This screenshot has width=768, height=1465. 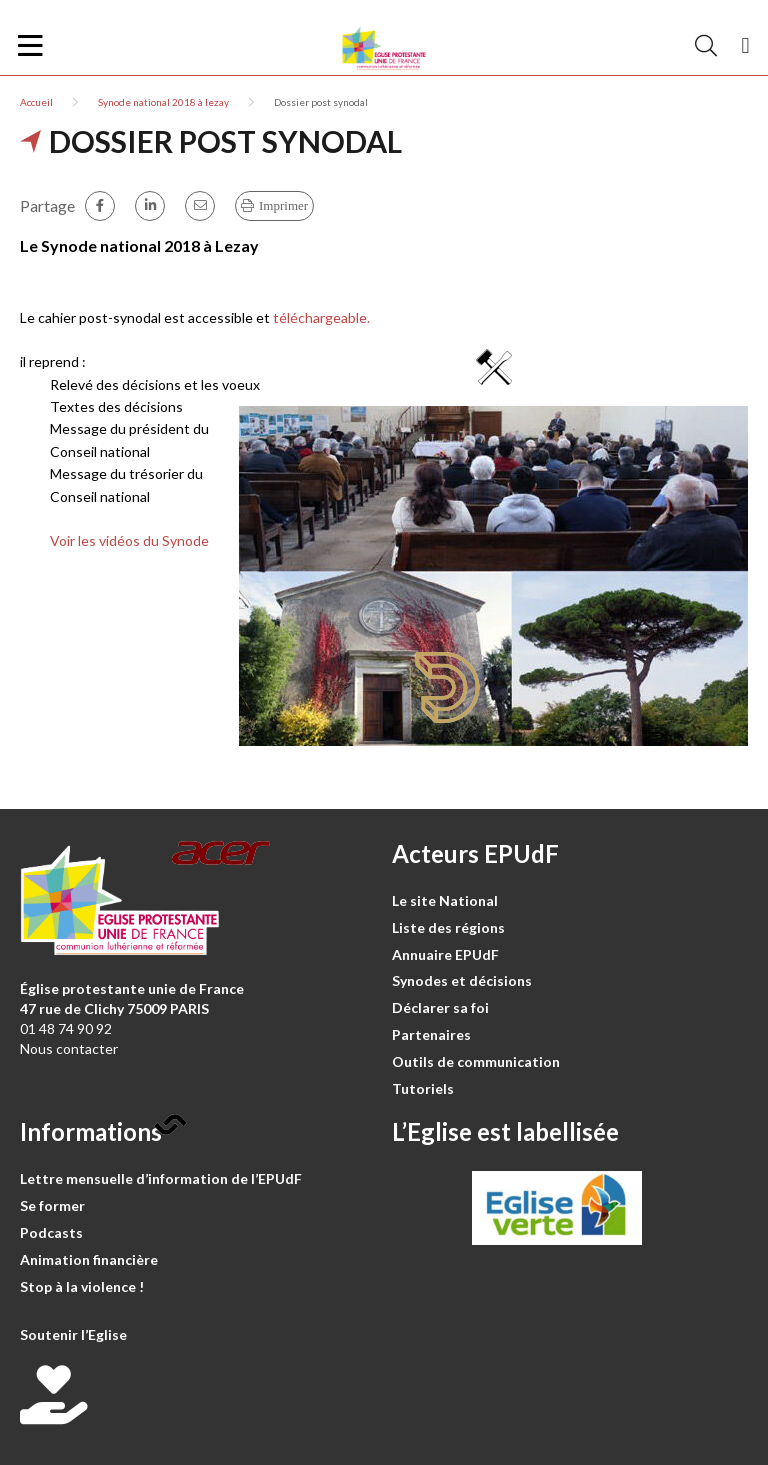 I want to click on open the Dailymotion app, so click(x=447, y=687).